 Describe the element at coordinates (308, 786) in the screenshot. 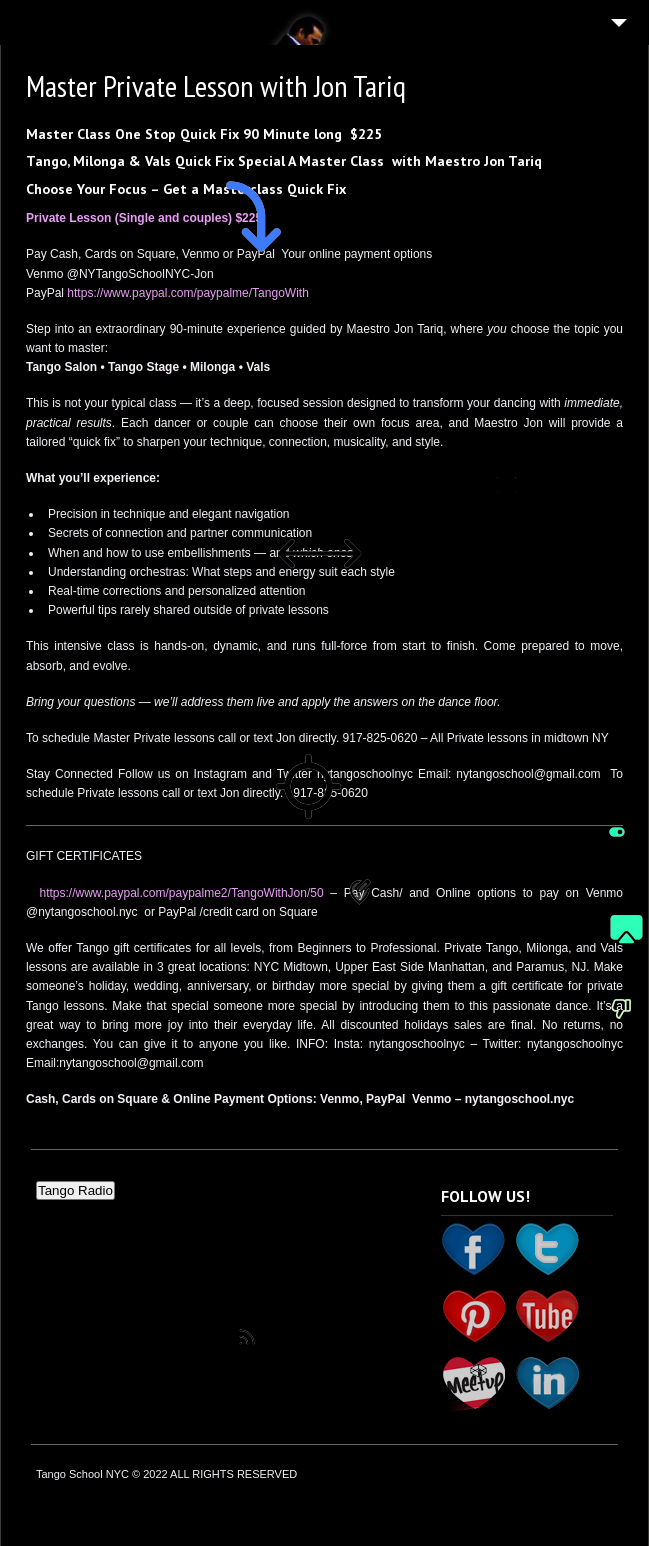

I see `access current location` at that location.